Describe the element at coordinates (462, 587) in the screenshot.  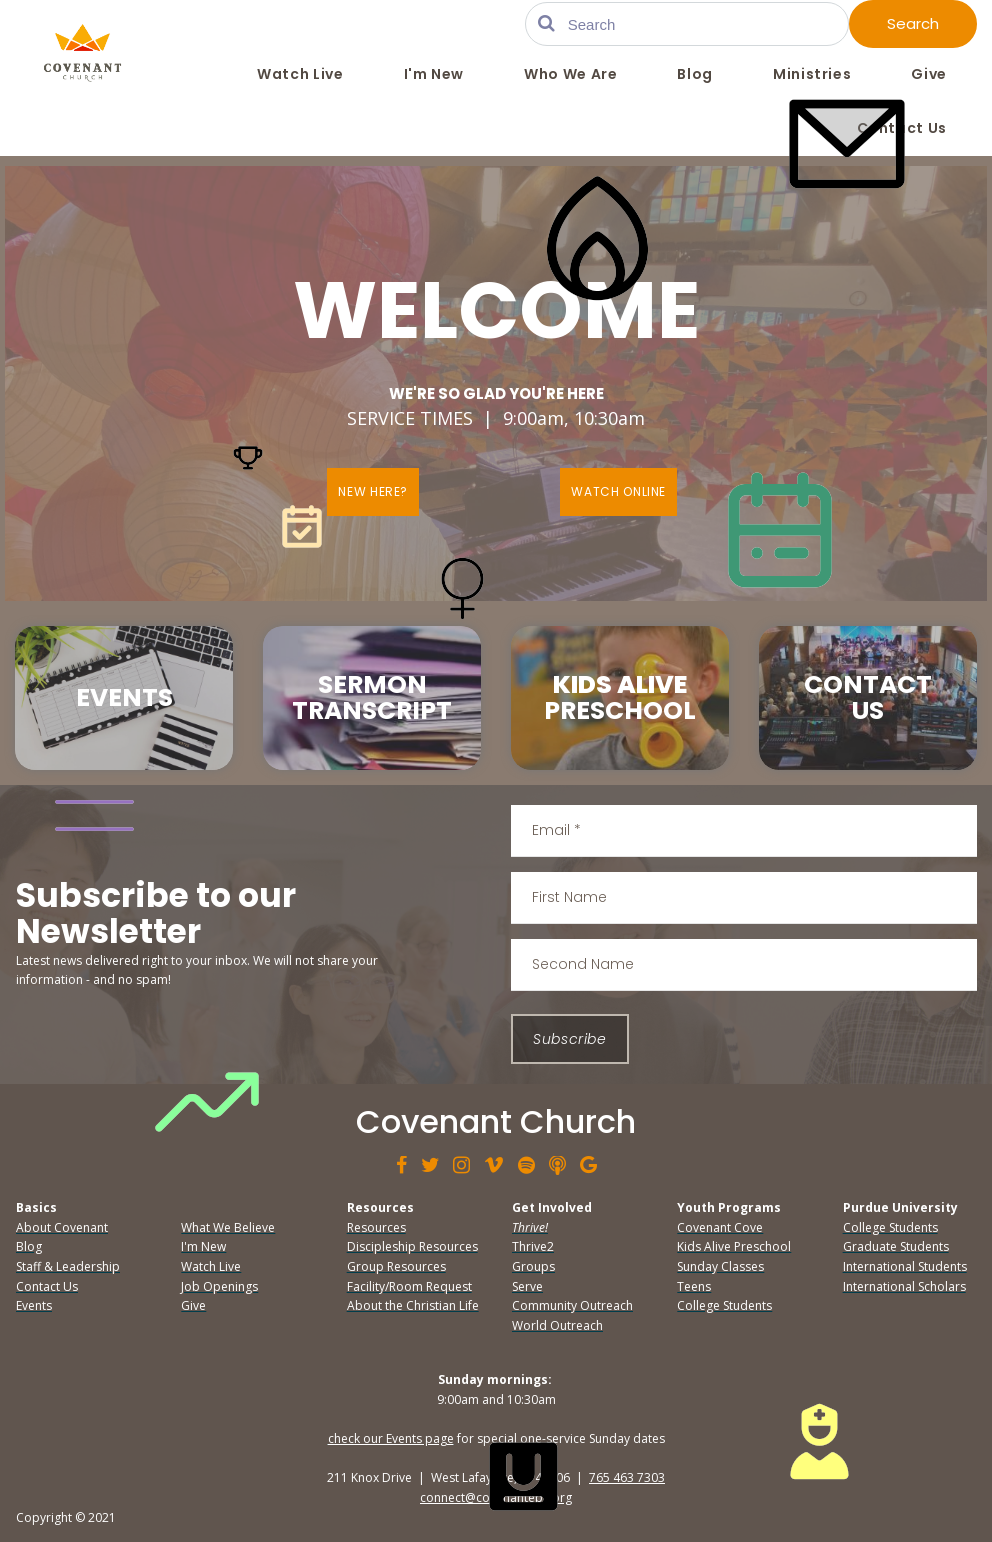
I see `indicates female gender option` at that location.